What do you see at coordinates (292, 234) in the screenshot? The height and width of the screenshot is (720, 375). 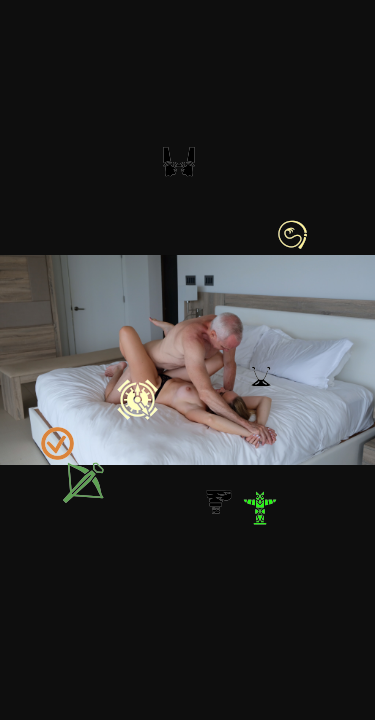 I see `whip weapon item in a game inventory` at bounding box center [292, 234].